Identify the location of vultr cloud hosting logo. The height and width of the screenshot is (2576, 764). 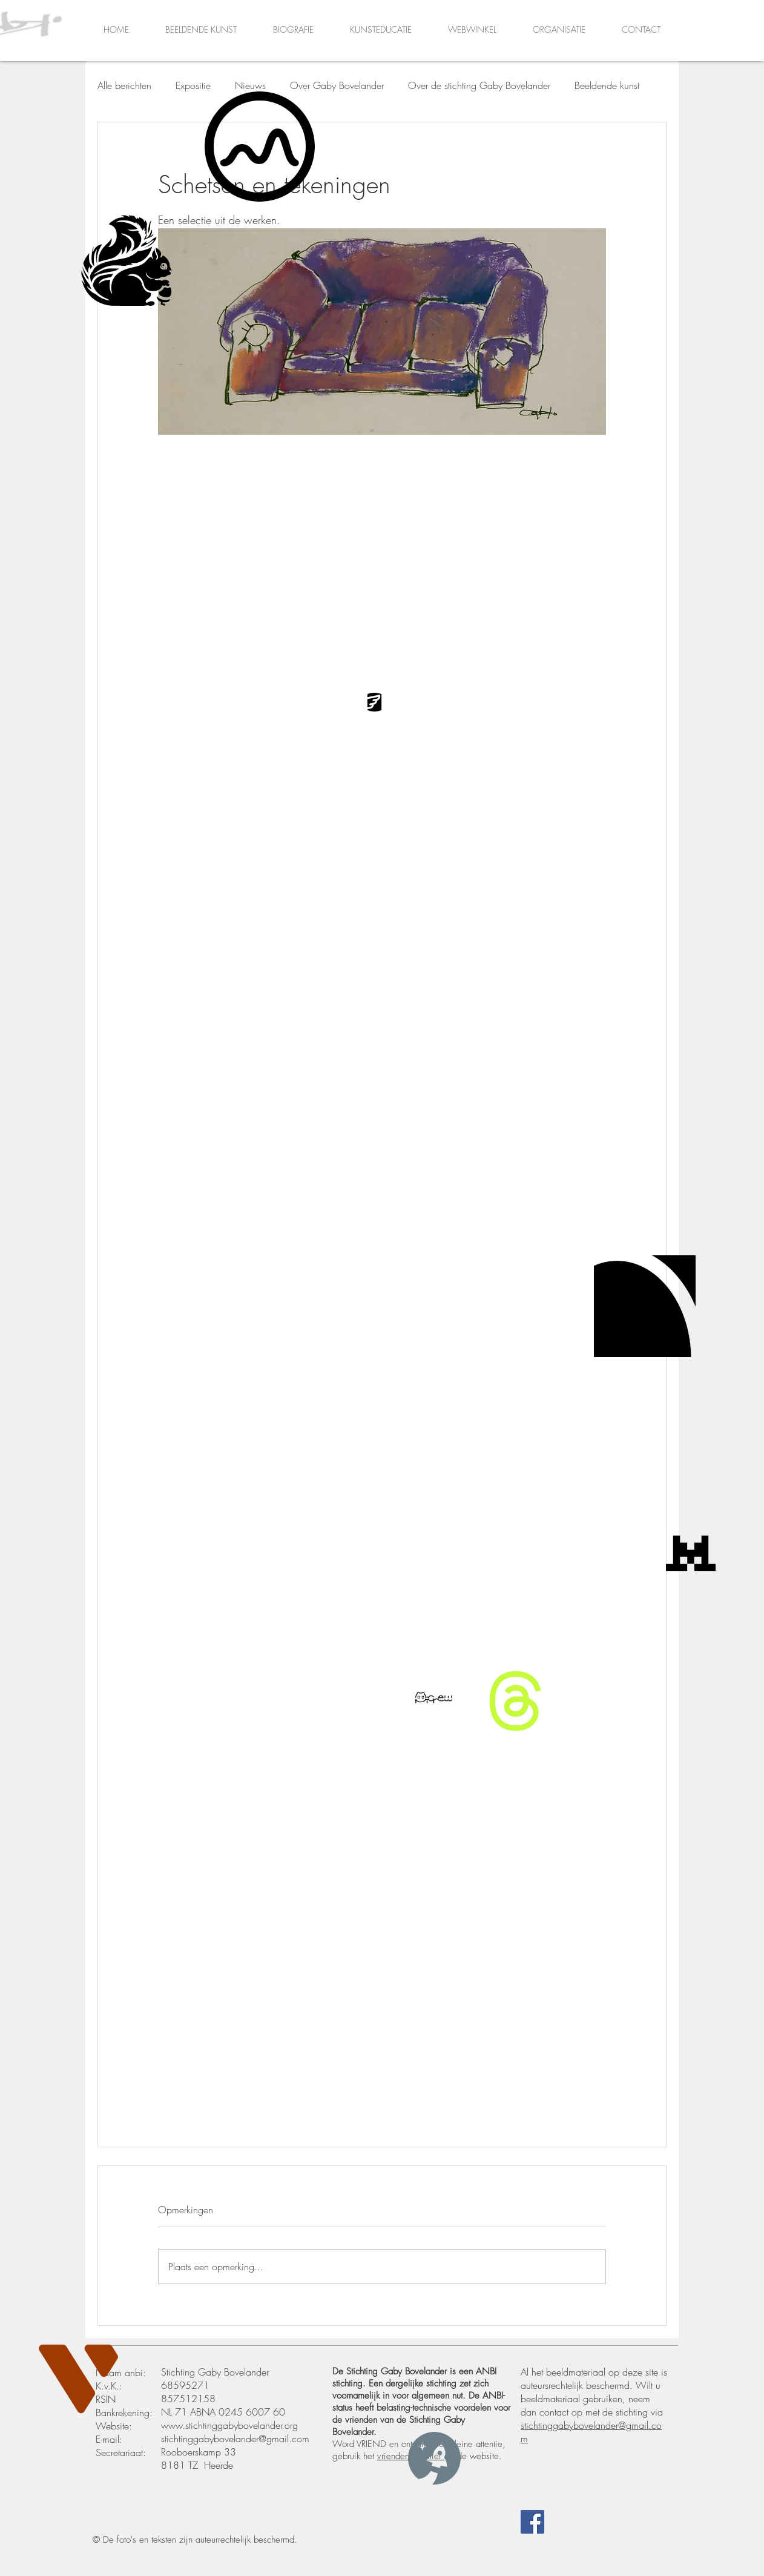
(78, 2379).